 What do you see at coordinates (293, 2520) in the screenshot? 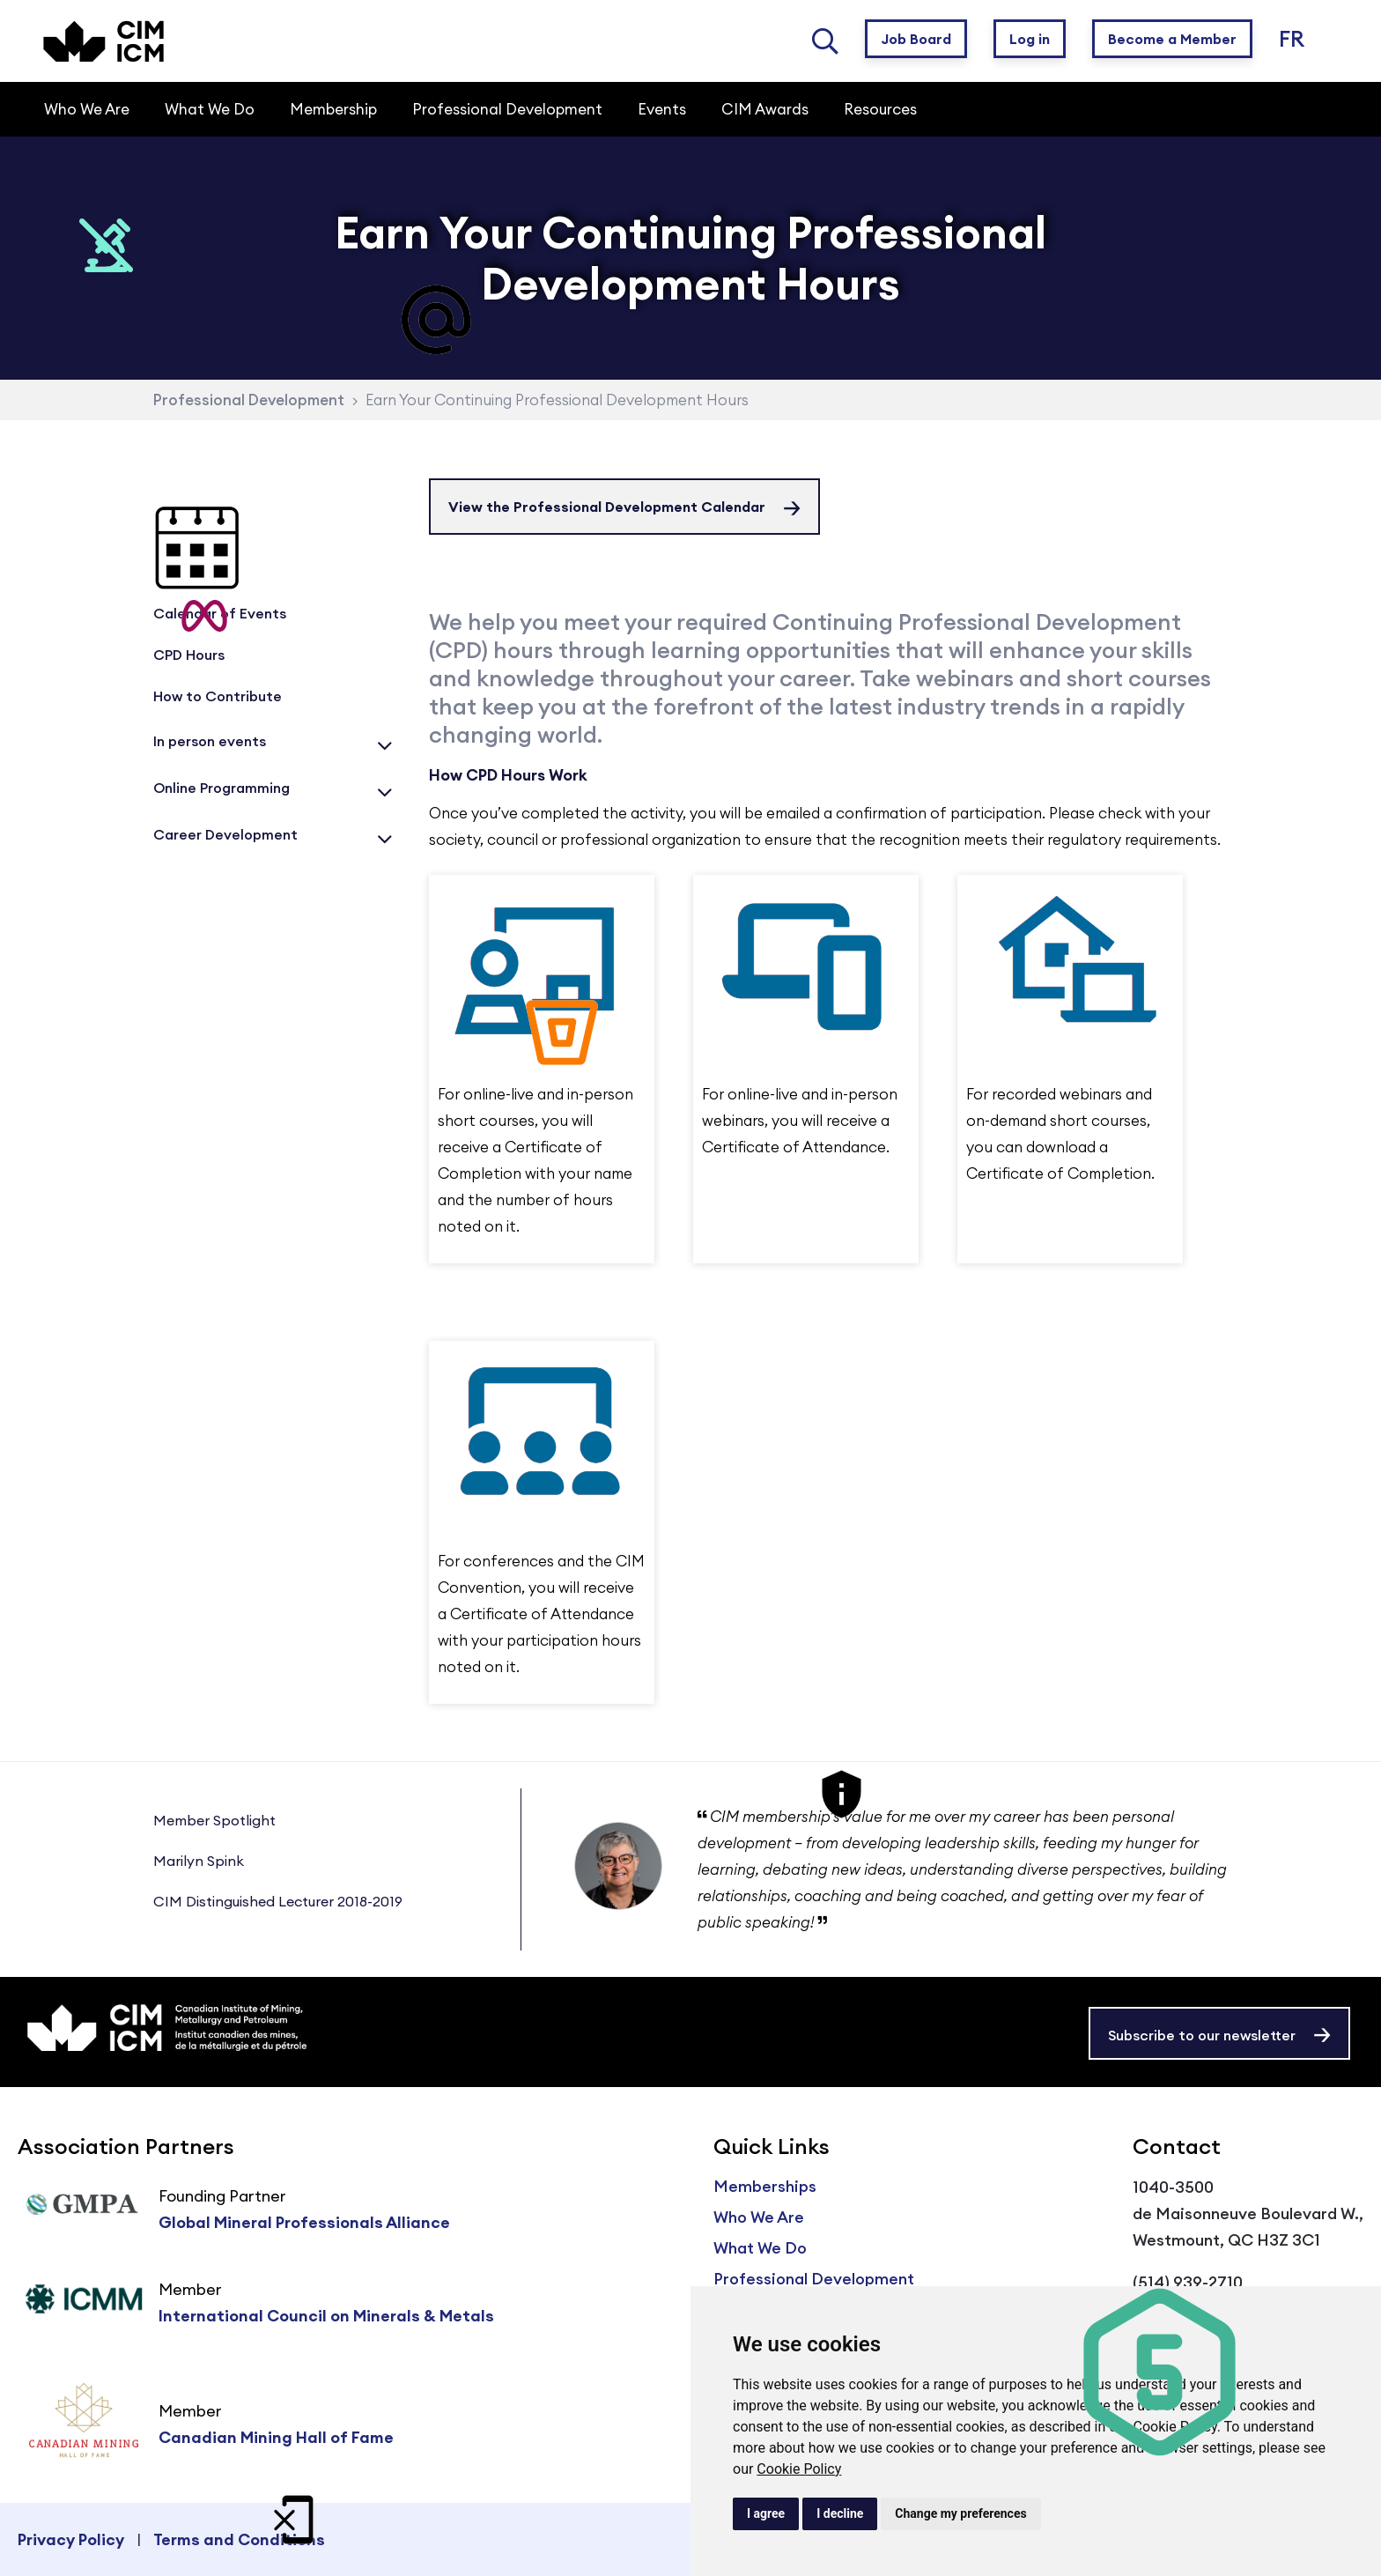
I see `disconnect or unlink a mobile device` at bounding box center [293, 2520].